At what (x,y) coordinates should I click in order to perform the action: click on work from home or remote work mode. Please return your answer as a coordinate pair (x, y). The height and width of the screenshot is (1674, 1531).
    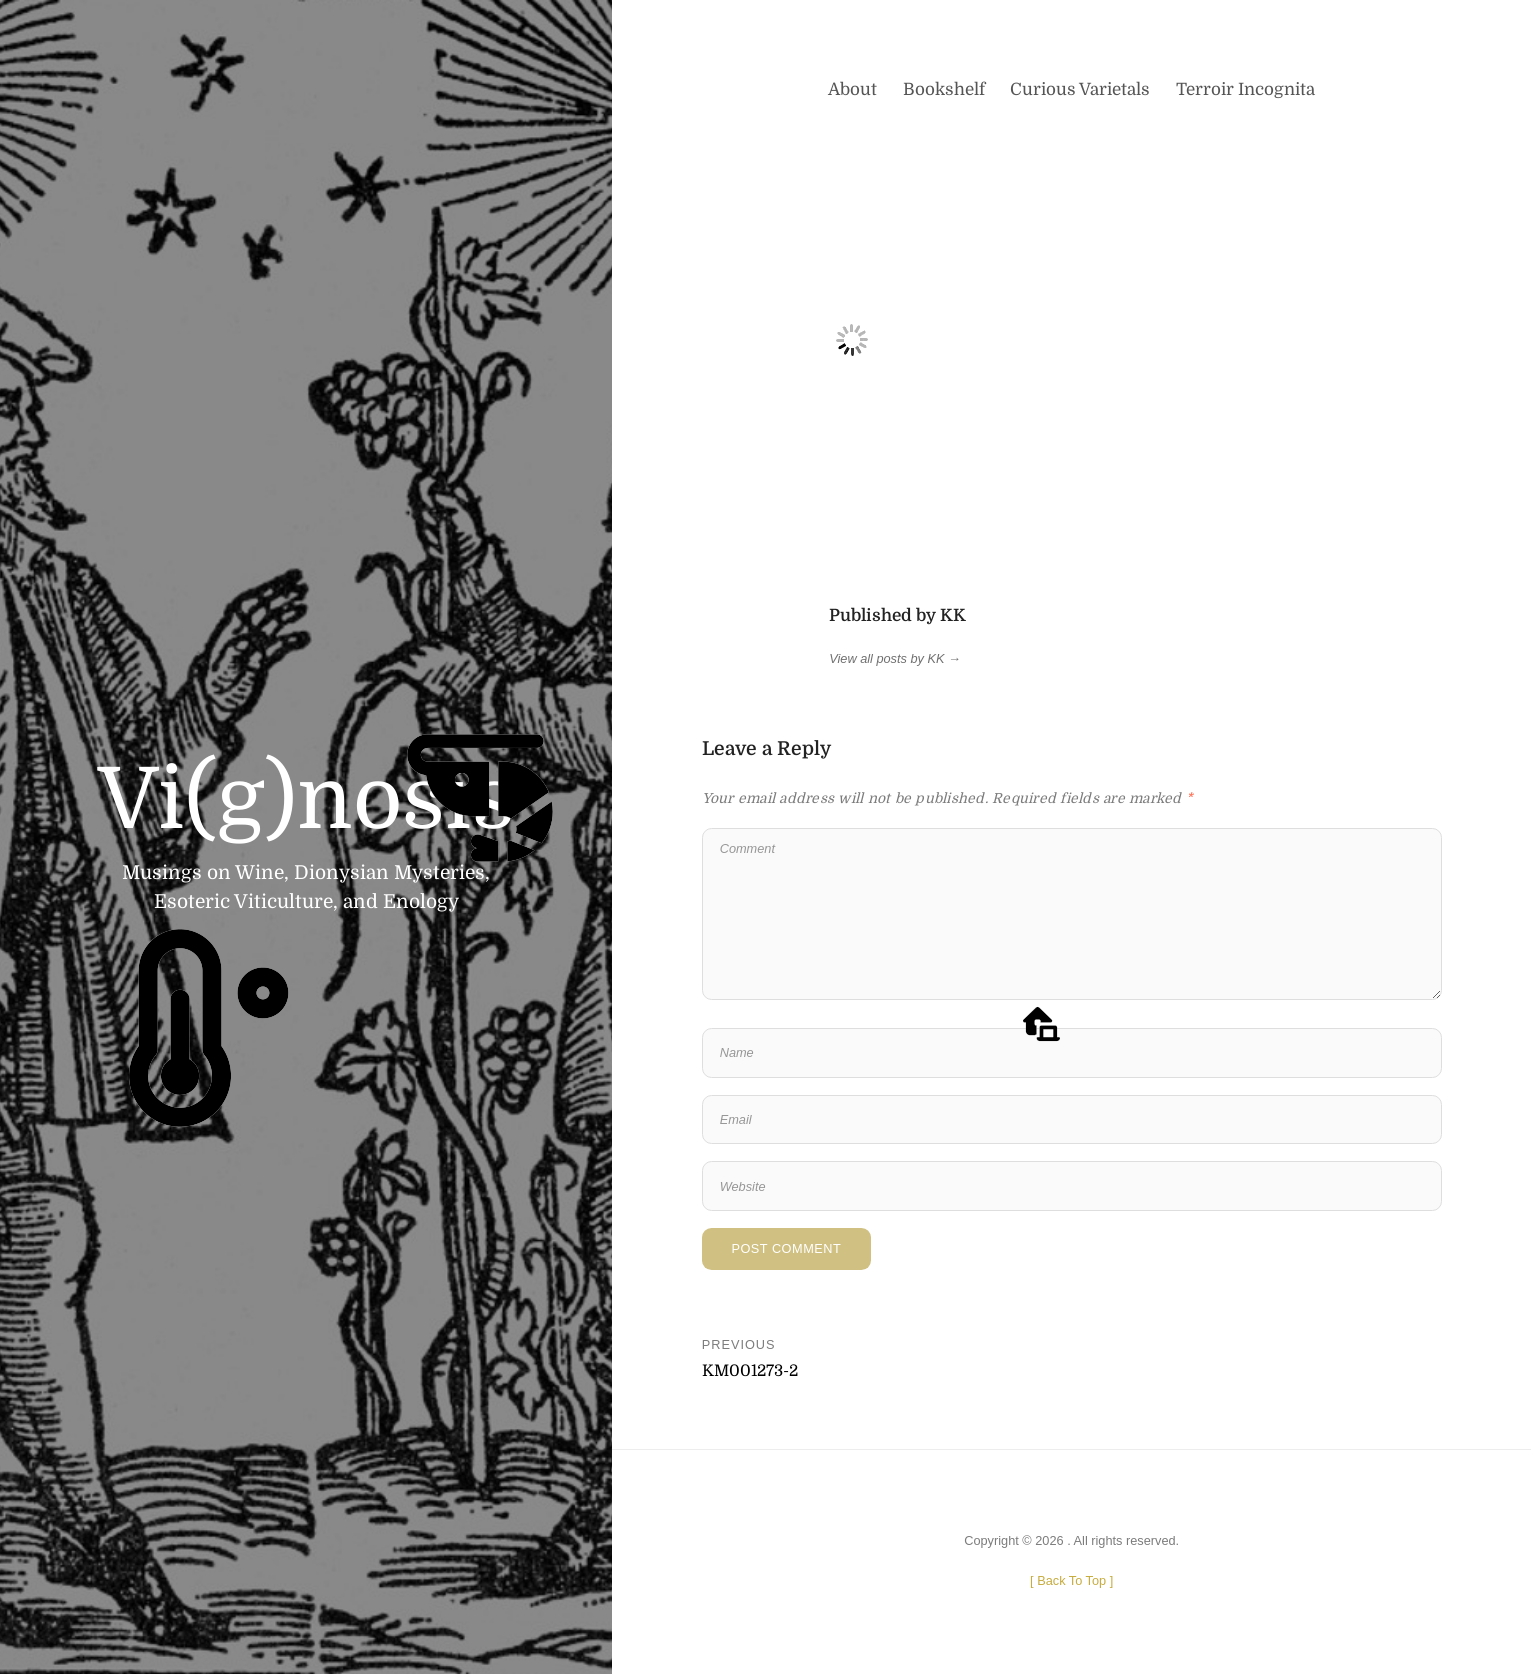
    Looking at the image, I should click on (1041, 1023).